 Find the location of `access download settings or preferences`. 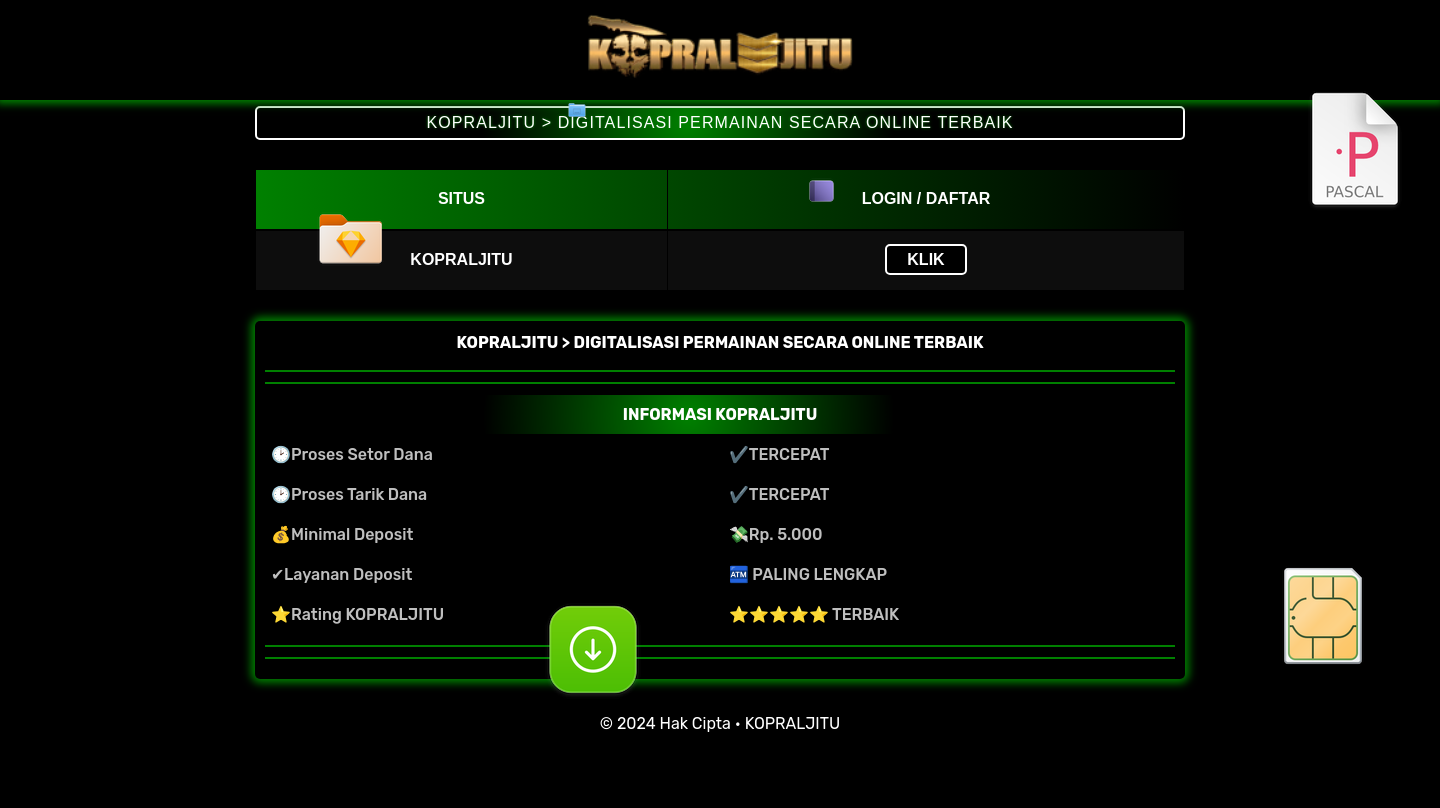

access download settings or preferences is located at coordinates (593, 651).